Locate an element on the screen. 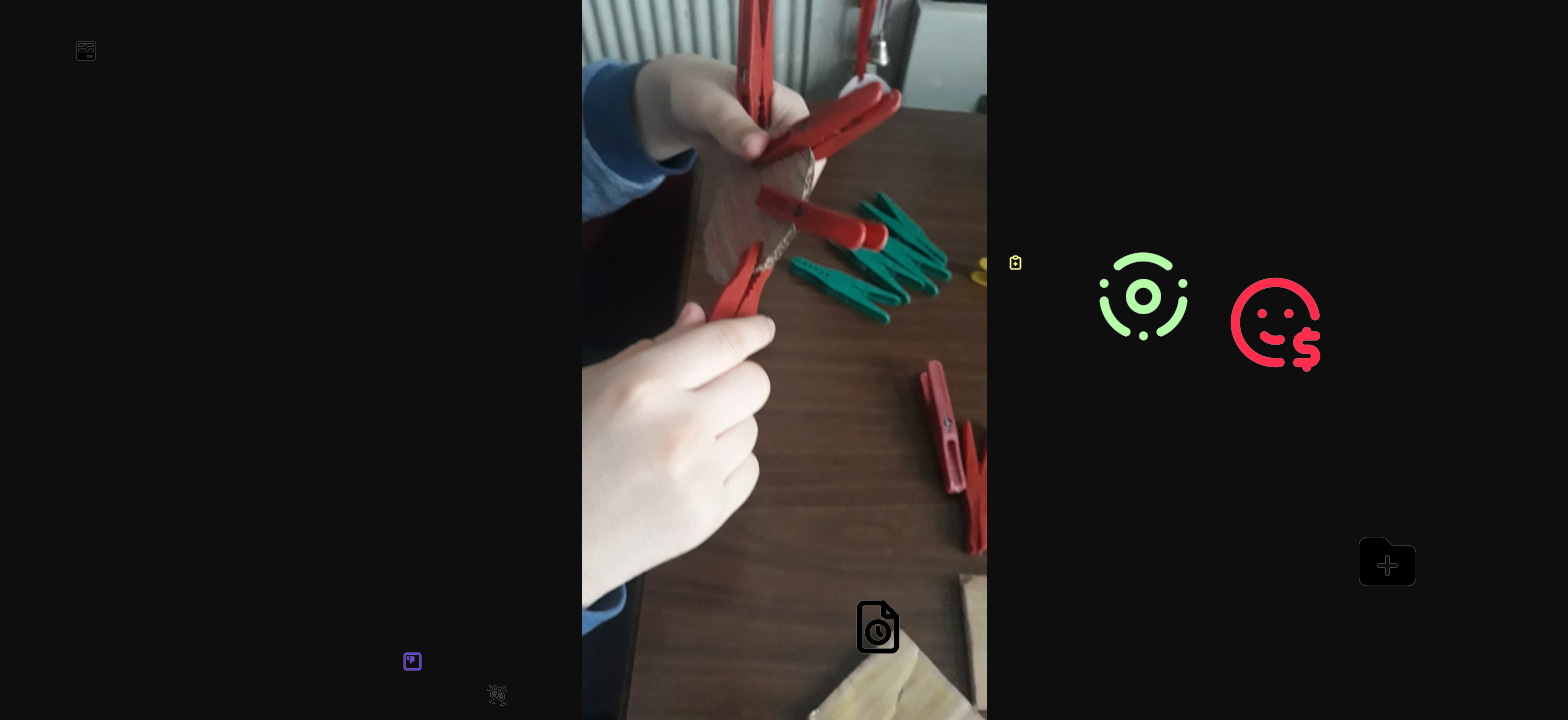 Image resolution: width=1568 pixels, height=720 pixels. align content to top-left corner is located at coordinates (412, 661).